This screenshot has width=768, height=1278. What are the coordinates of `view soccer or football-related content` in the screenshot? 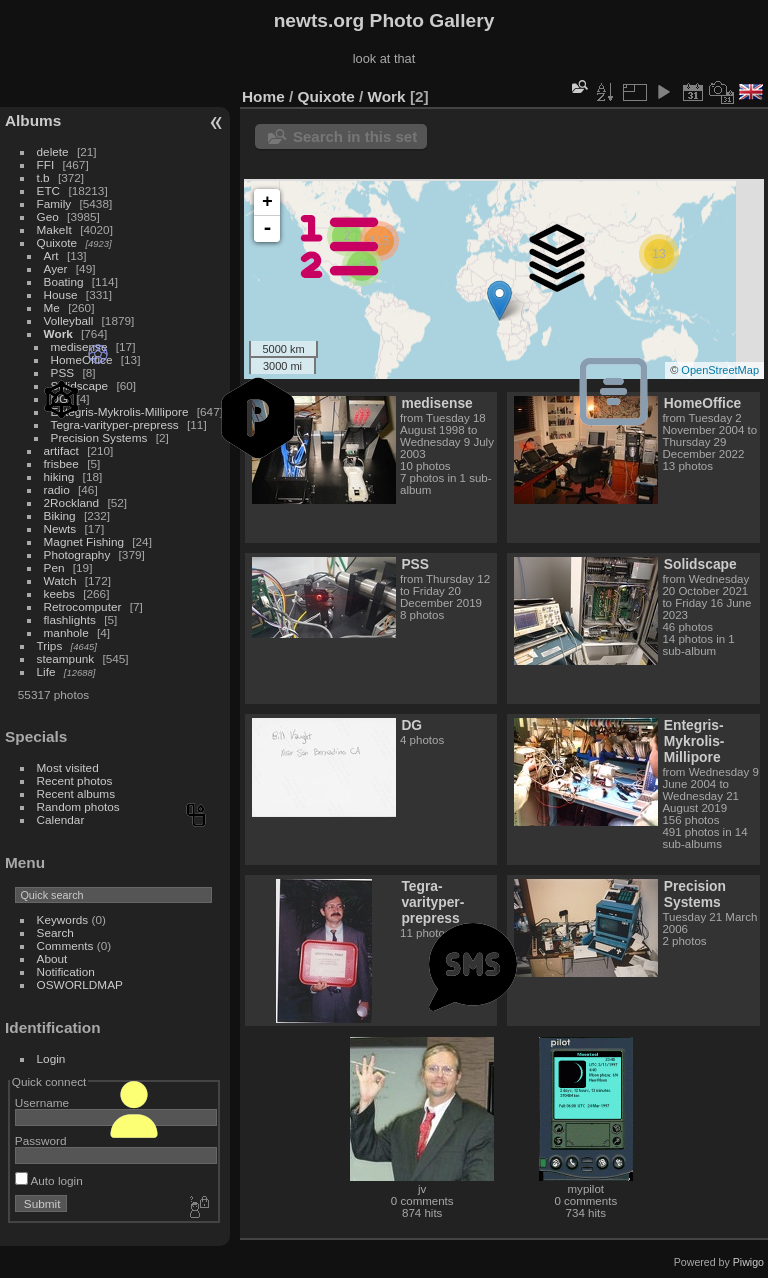 It's located at (98, 354).